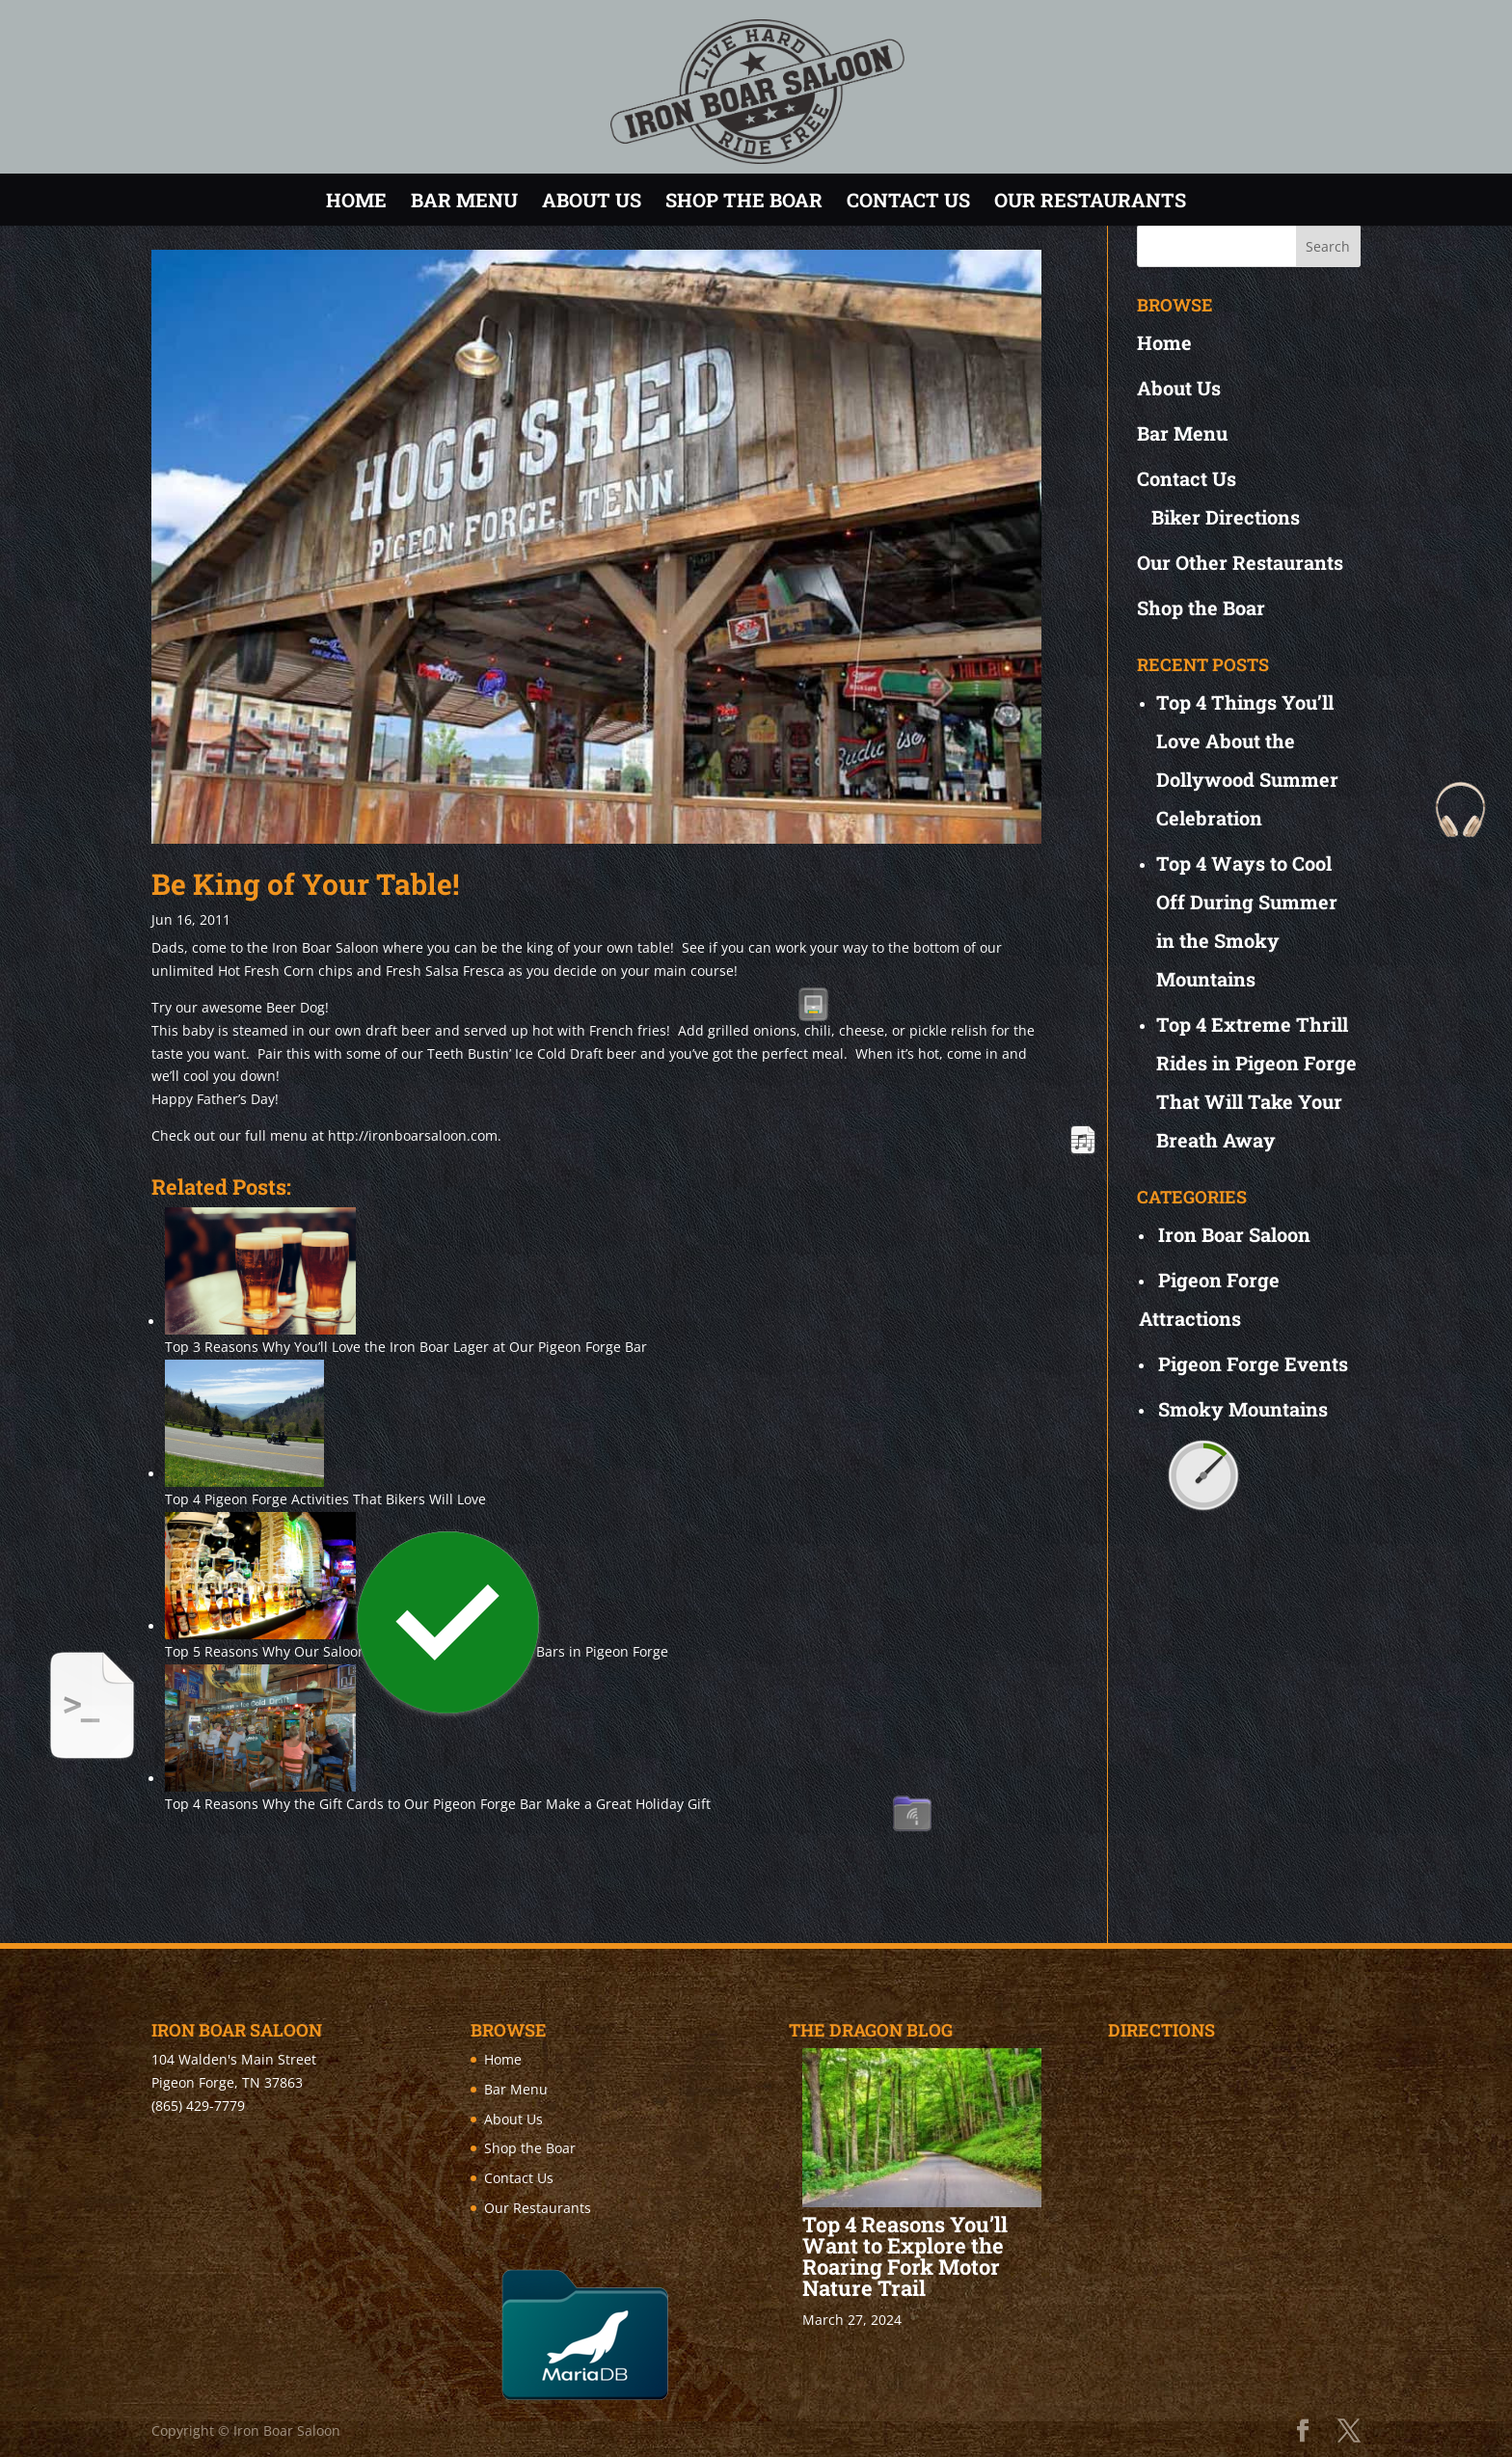  What do you see at coordinates (447, 1622) in the screenshot?
I see `mark item as complete or approved` at bounding box center [447, 1622].